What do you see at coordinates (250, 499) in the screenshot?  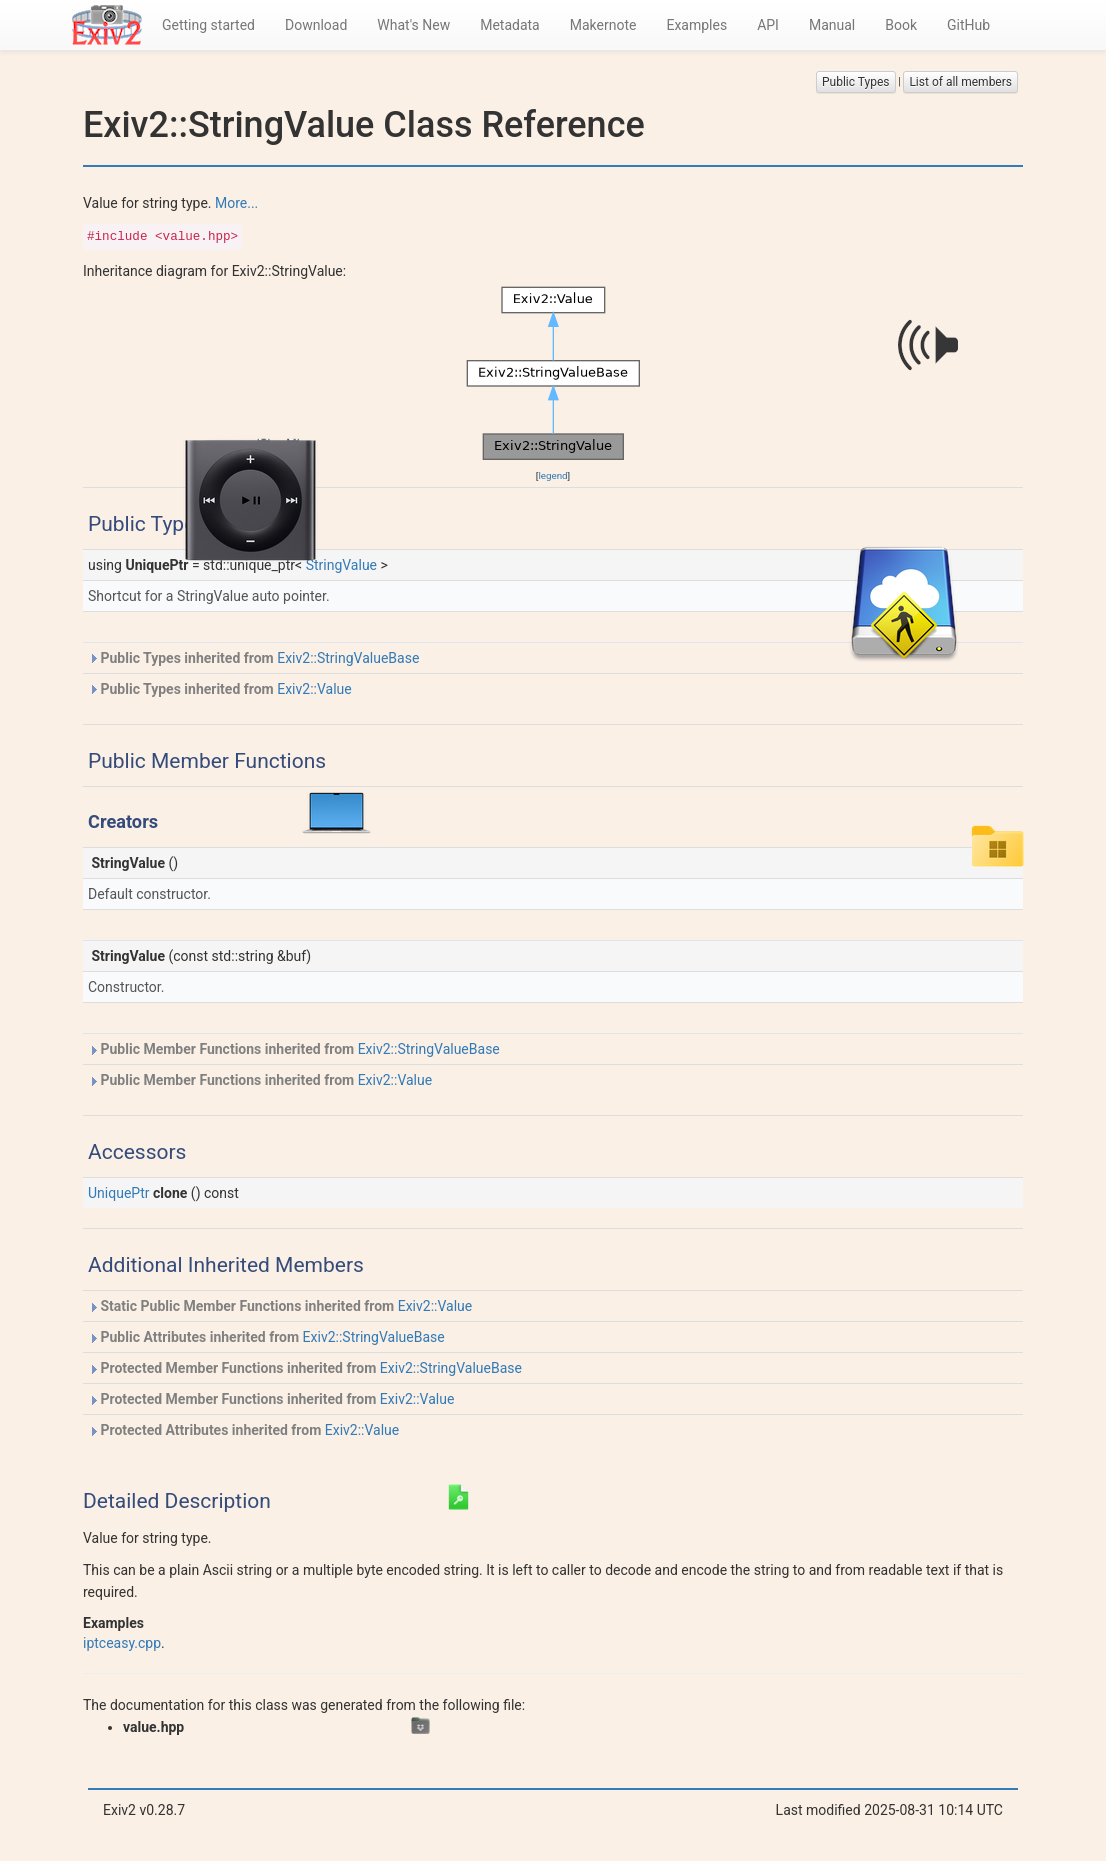 I see `manage your connected iPod shuffle device` at bounding box center [250, 499].